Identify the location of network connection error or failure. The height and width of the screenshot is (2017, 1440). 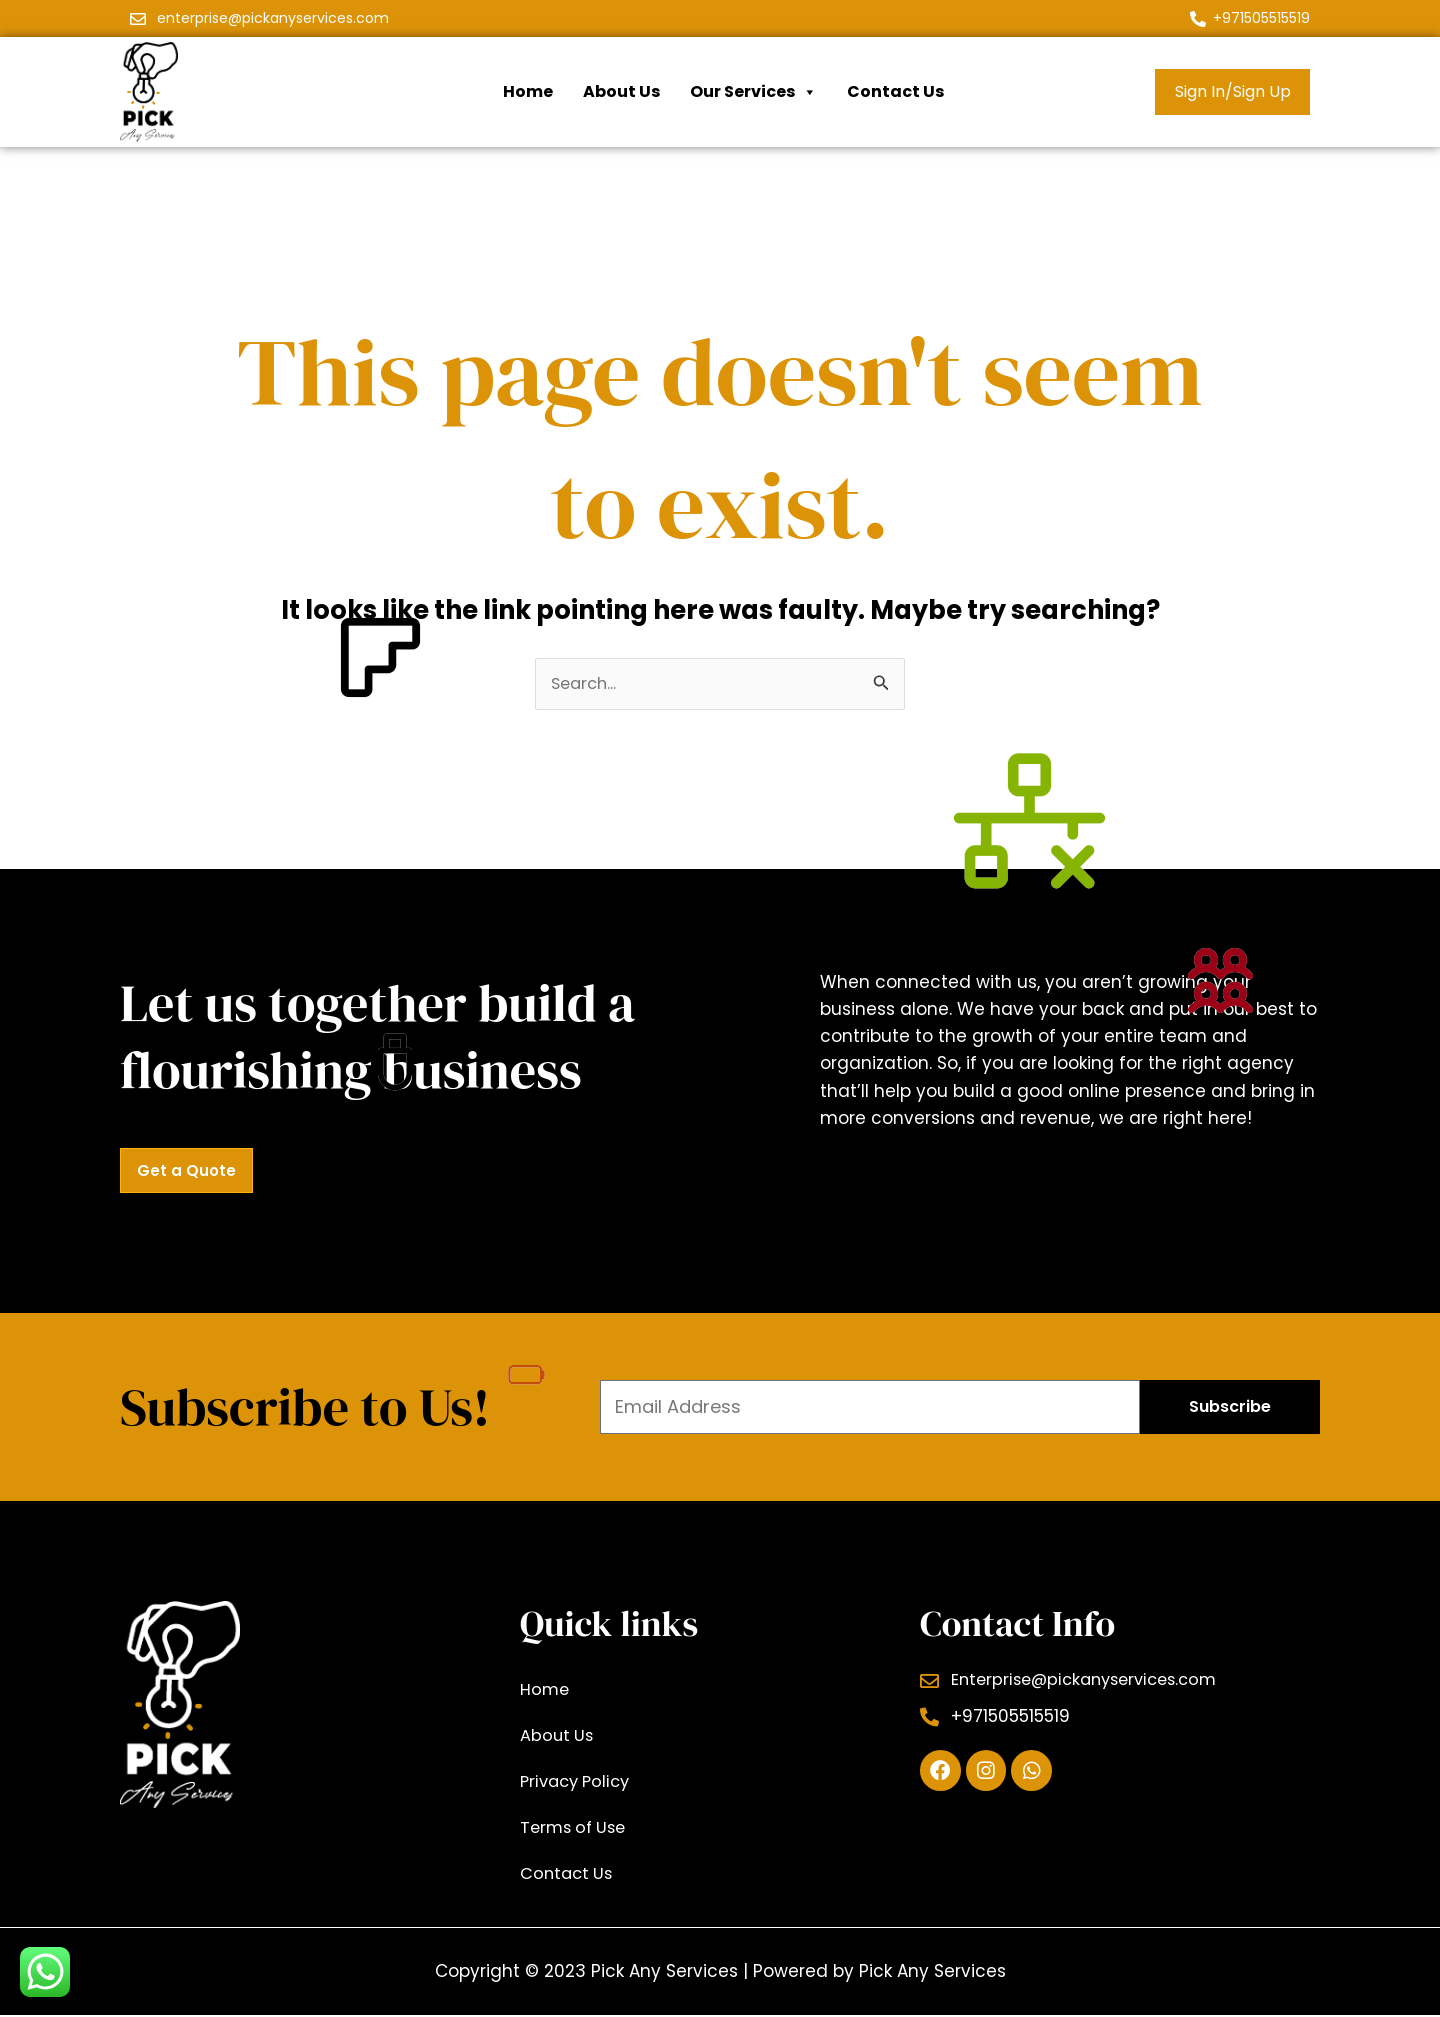
(1029, 823).